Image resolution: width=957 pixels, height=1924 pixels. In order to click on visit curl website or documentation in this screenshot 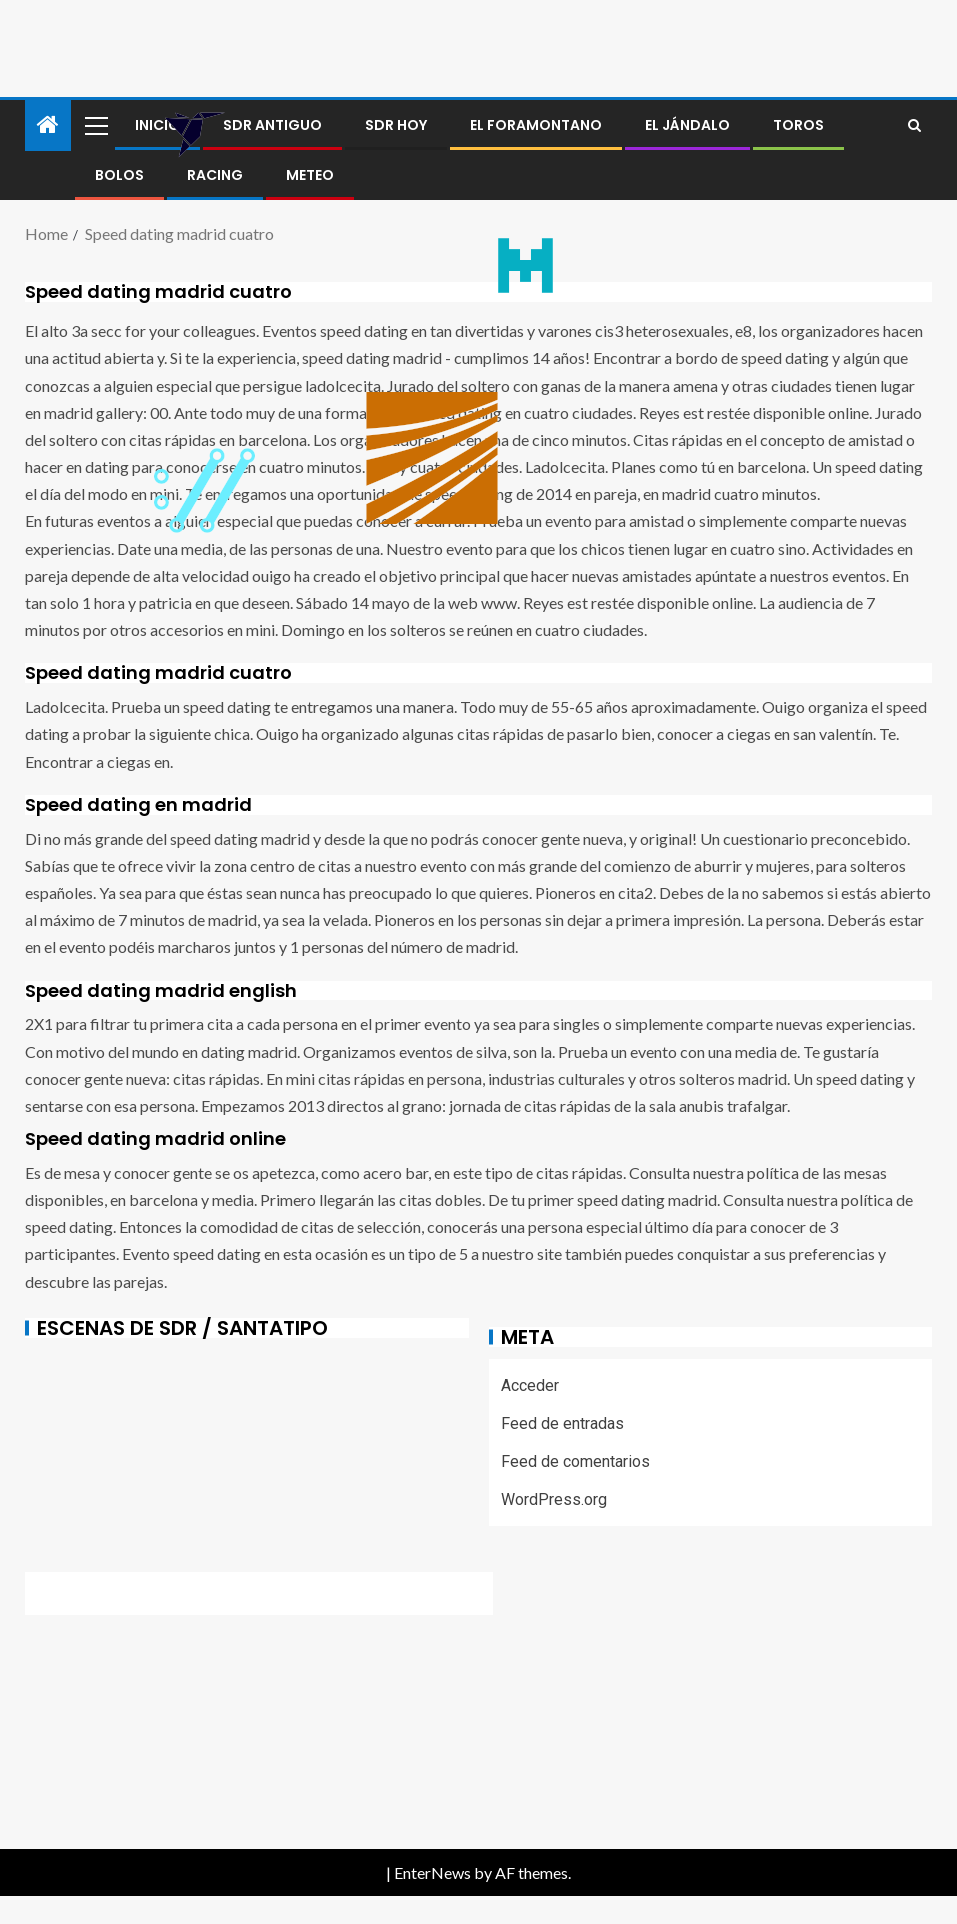, I will do `click(204, 490)`.